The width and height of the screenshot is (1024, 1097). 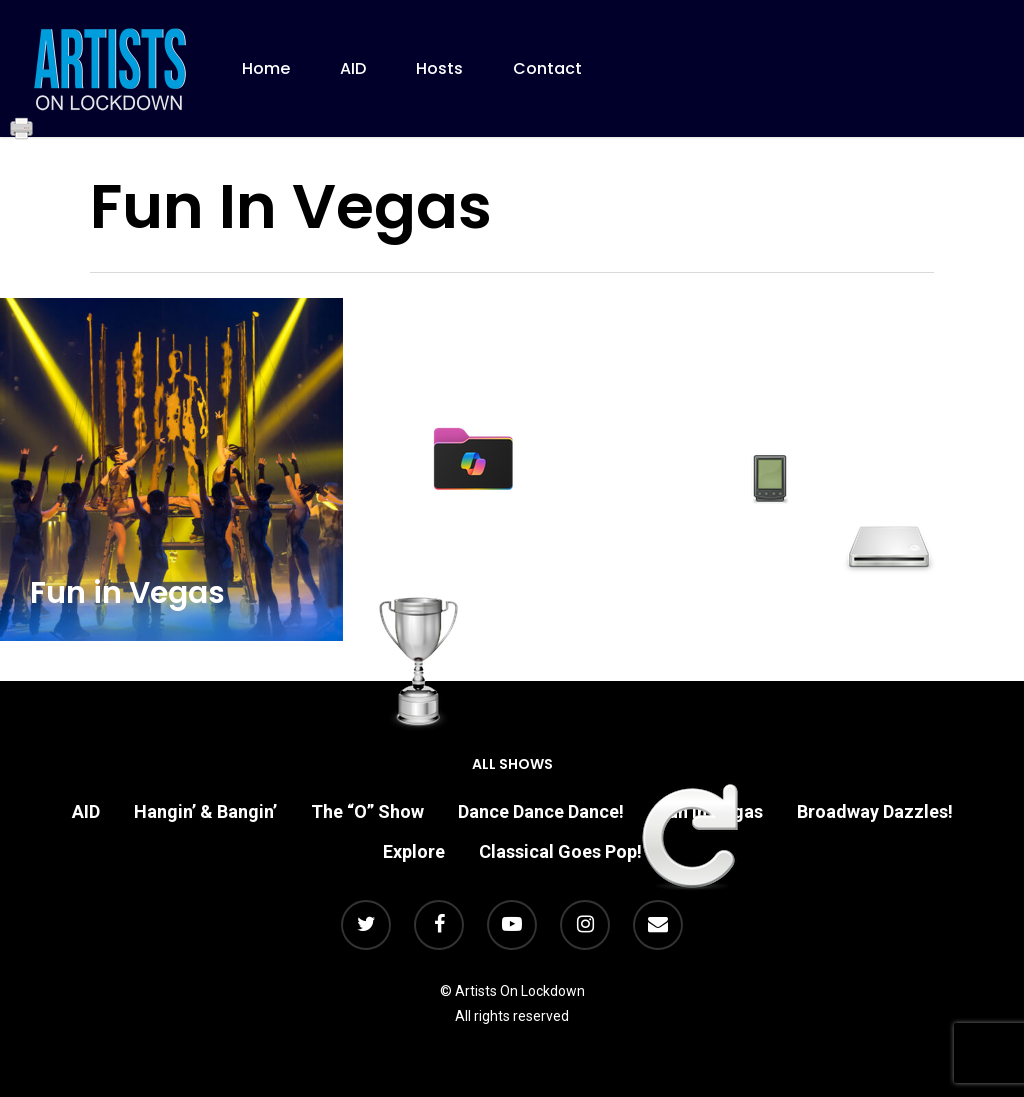 What do you see at coordinates (690, 838) in the screenshot?
I see `refresh the current view or page` at bounding box center [690, 838].